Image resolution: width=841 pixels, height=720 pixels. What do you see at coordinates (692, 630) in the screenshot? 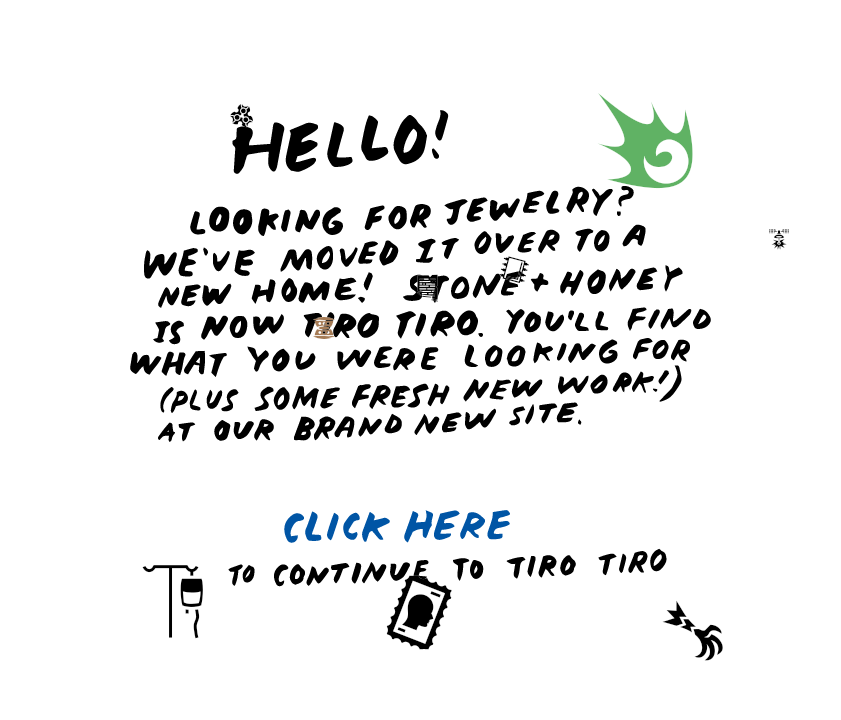
I see `bird foot or talon game element` at bounding box center [692, 630].